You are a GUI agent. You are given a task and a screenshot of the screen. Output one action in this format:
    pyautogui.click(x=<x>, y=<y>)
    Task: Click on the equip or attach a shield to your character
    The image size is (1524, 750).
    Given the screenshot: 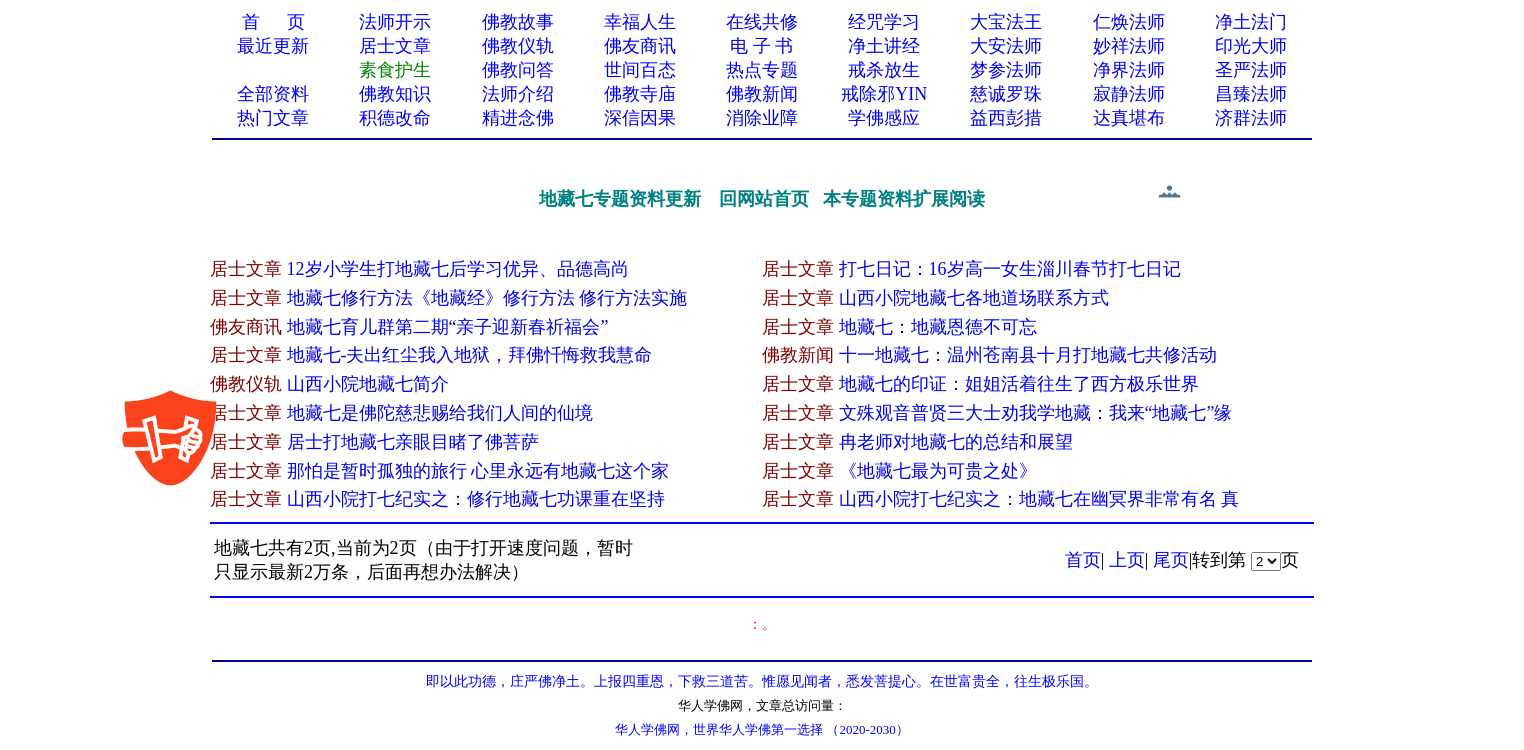 What is the action you would take?
    pyautogui.click(x=170, y=437)
    